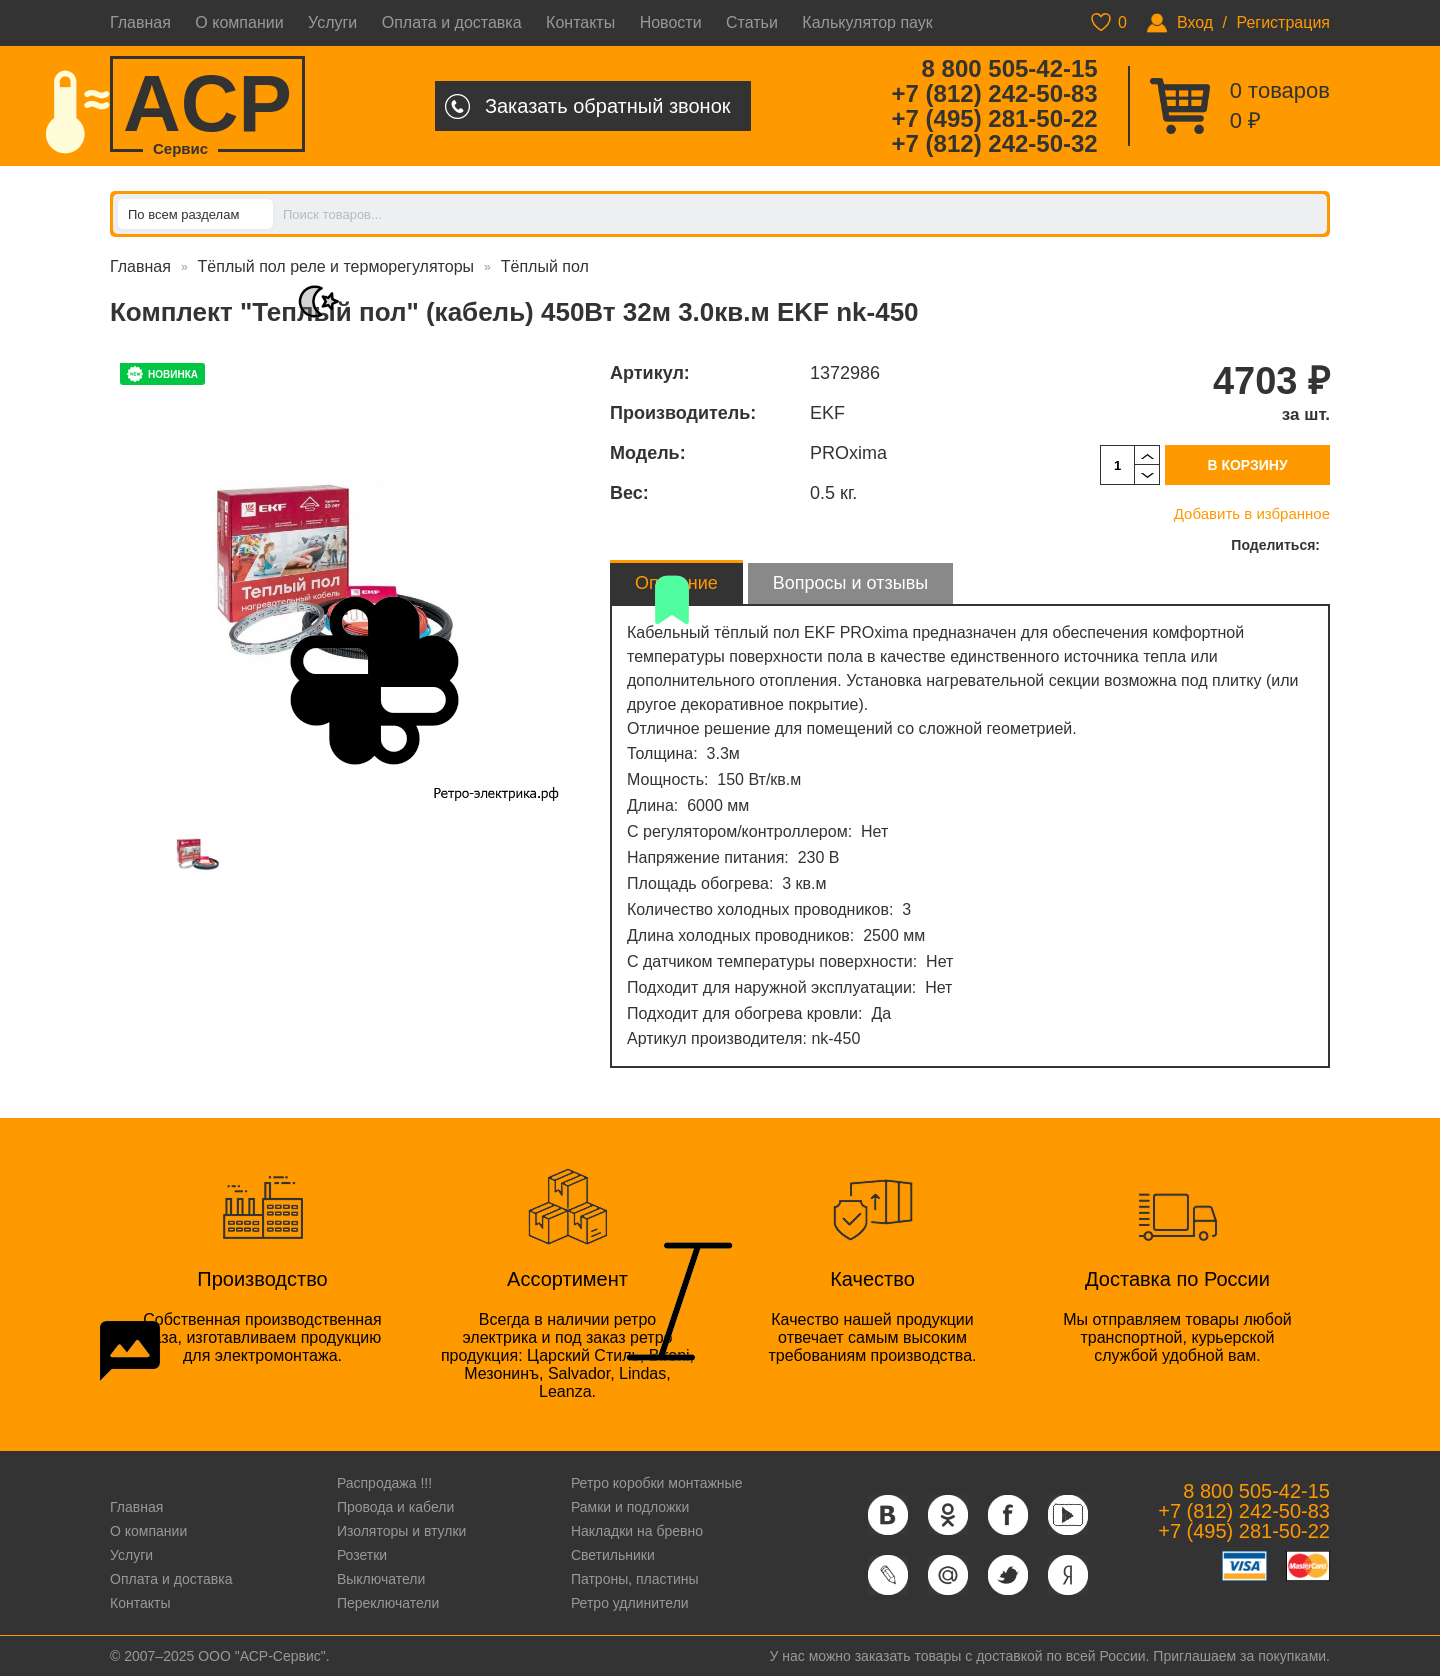 The width and height of the screenshot is (1440, 1676). What do you see at coordinates (317, 301) in the screenshot?
I see `indicates islamic religious content or settings` at bounding box center [317, 301].